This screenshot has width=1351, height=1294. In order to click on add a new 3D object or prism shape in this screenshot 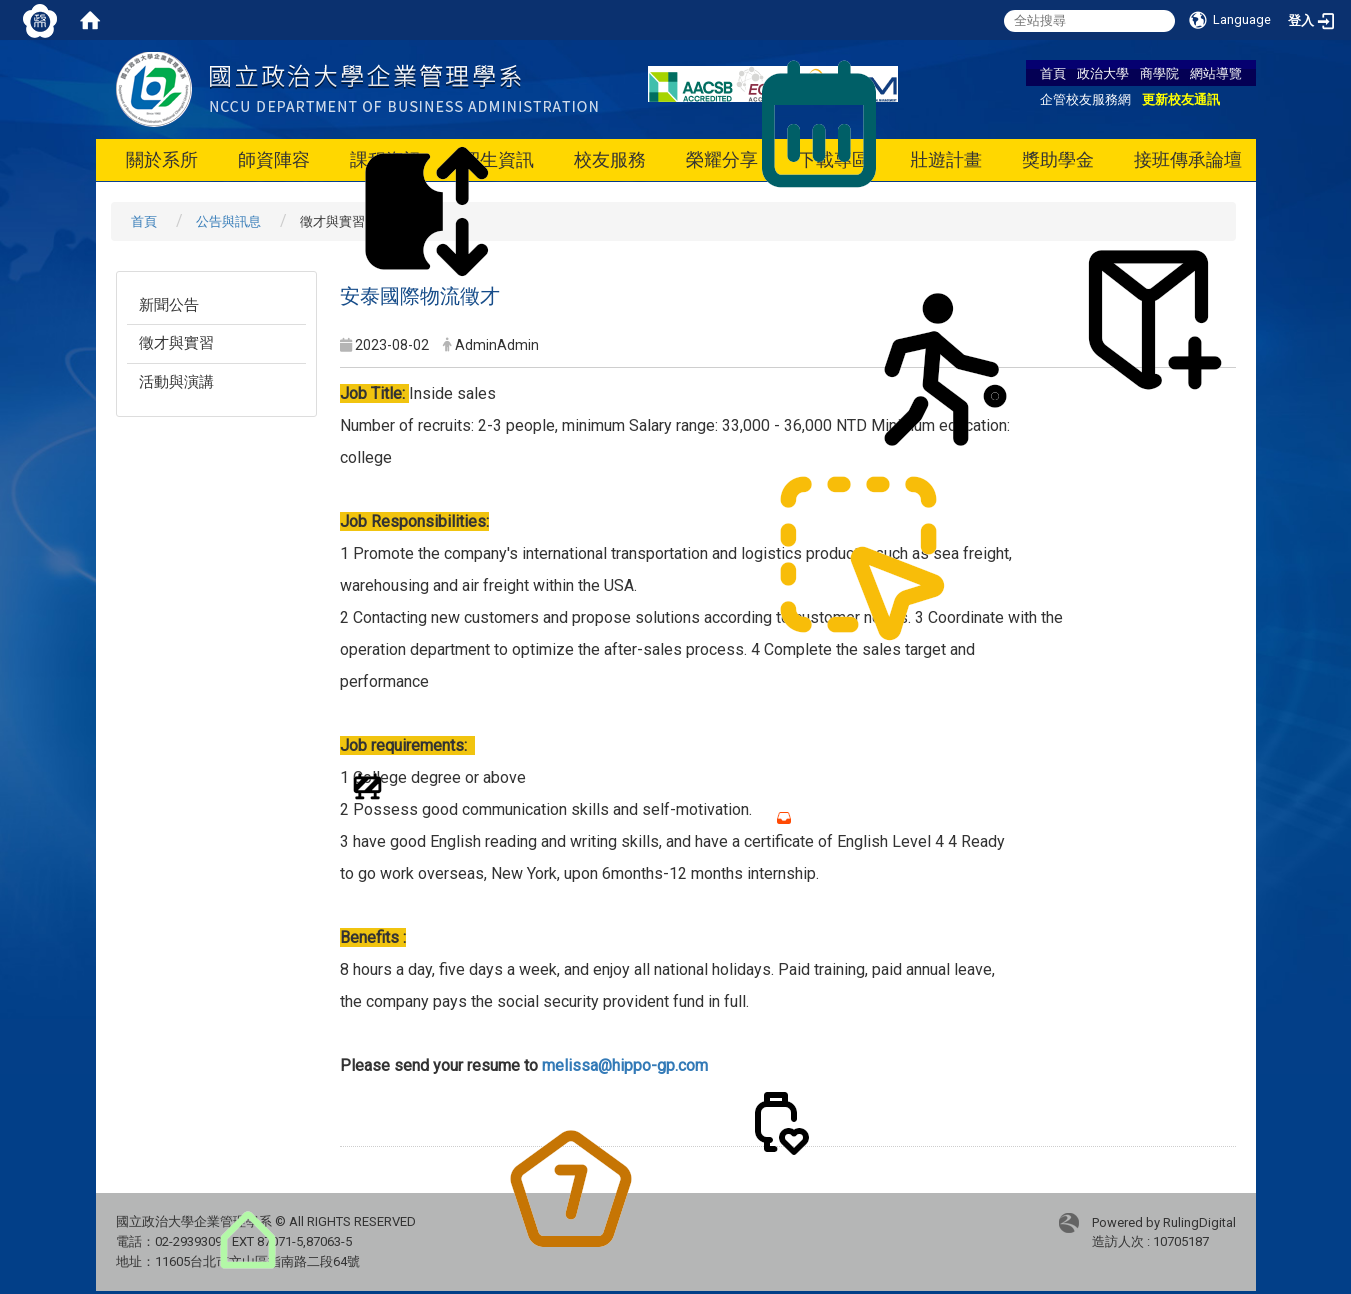, I will do `click(1148, 316)`.